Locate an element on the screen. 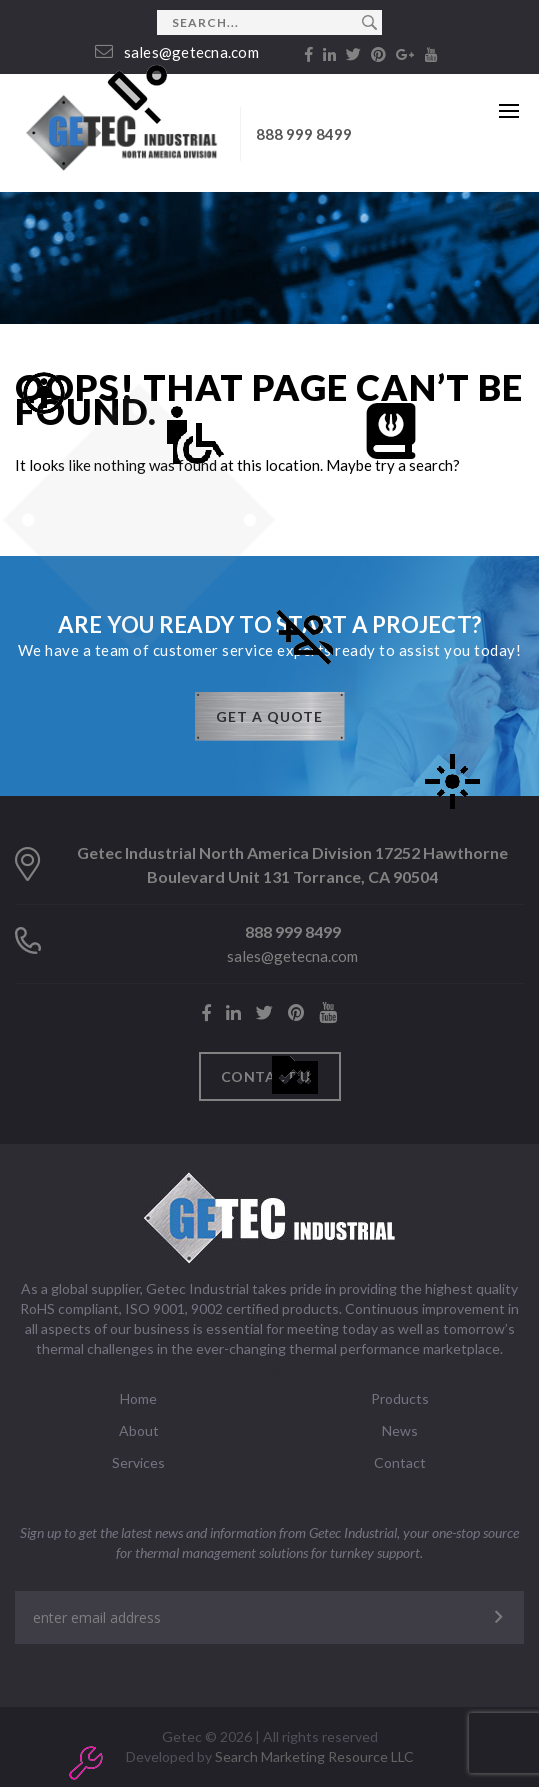  wheelchair accessible pickup location is located at coordinates (193, 435).